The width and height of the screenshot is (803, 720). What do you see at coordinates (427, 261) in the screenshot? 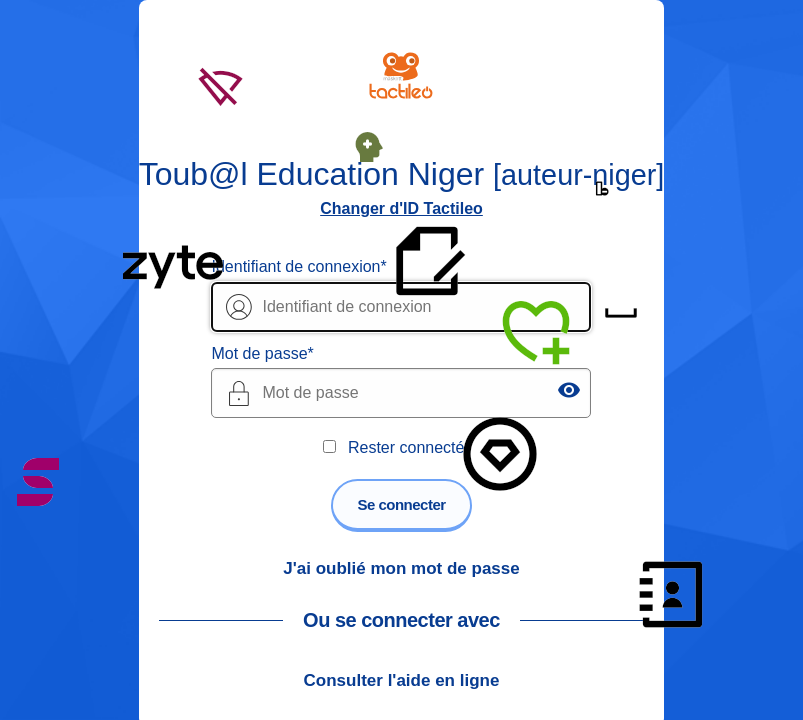
I see `edit a document or file` at bounding box center [427, 261].